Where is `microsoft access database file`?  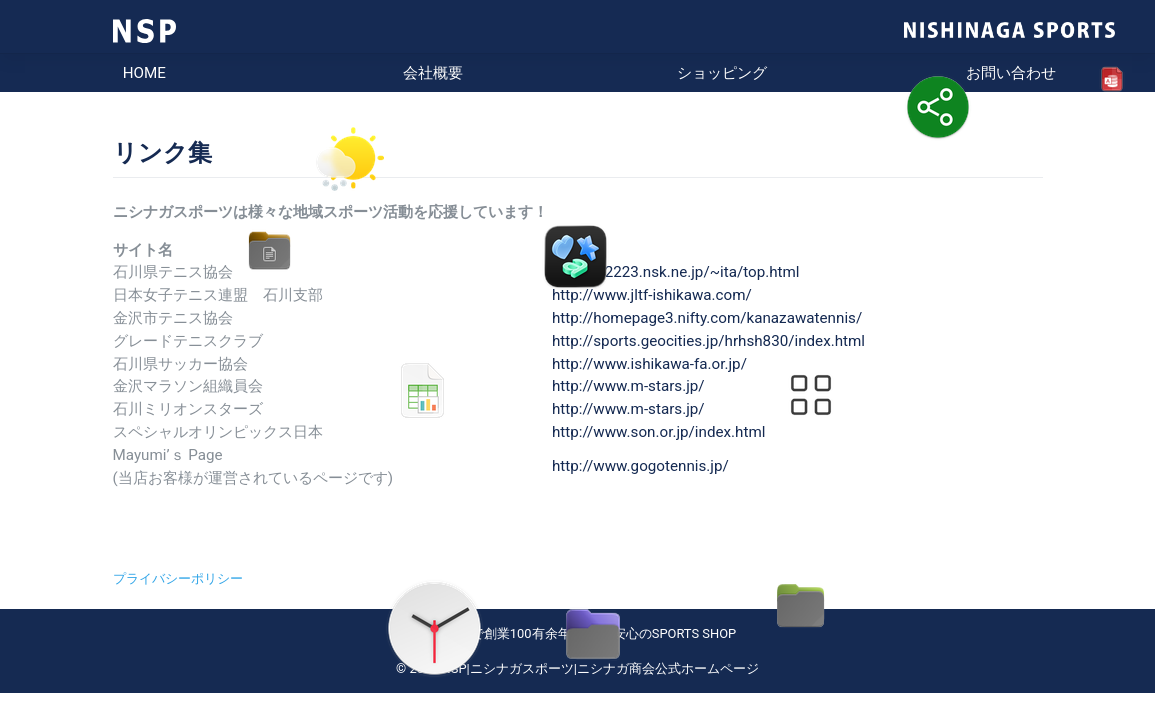 microsoft access database file is located at coordinates (1112, 79).